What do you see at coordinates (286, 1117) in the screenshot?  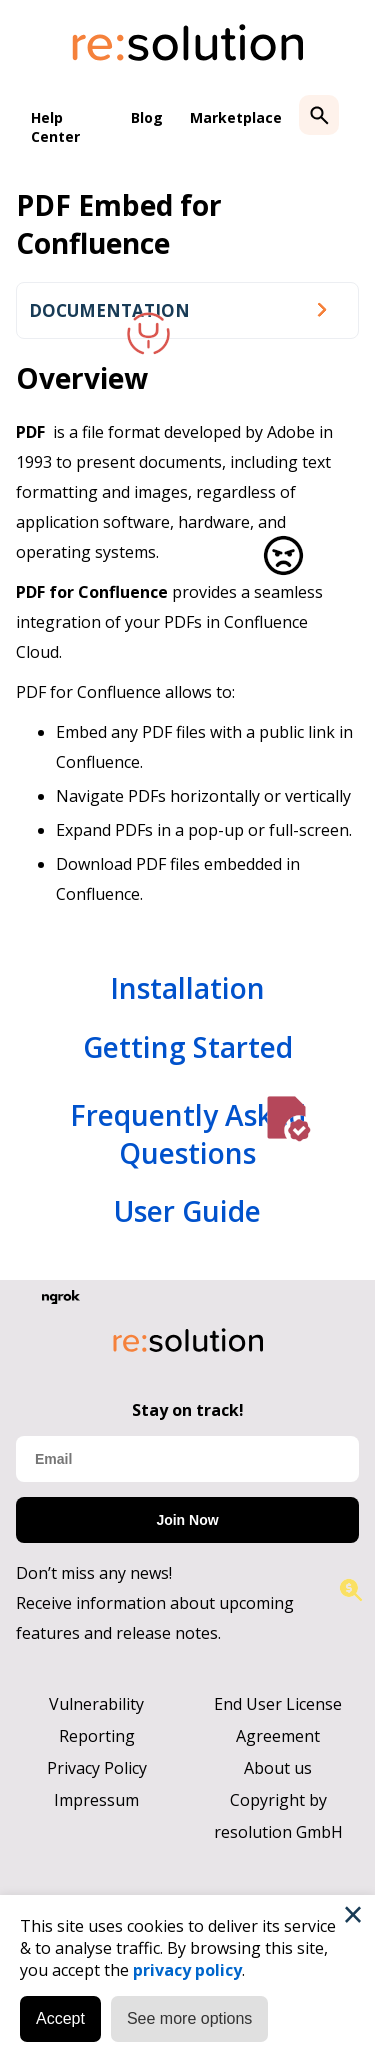 I see `view verified contract or document` at bounding box center [286, 1117].